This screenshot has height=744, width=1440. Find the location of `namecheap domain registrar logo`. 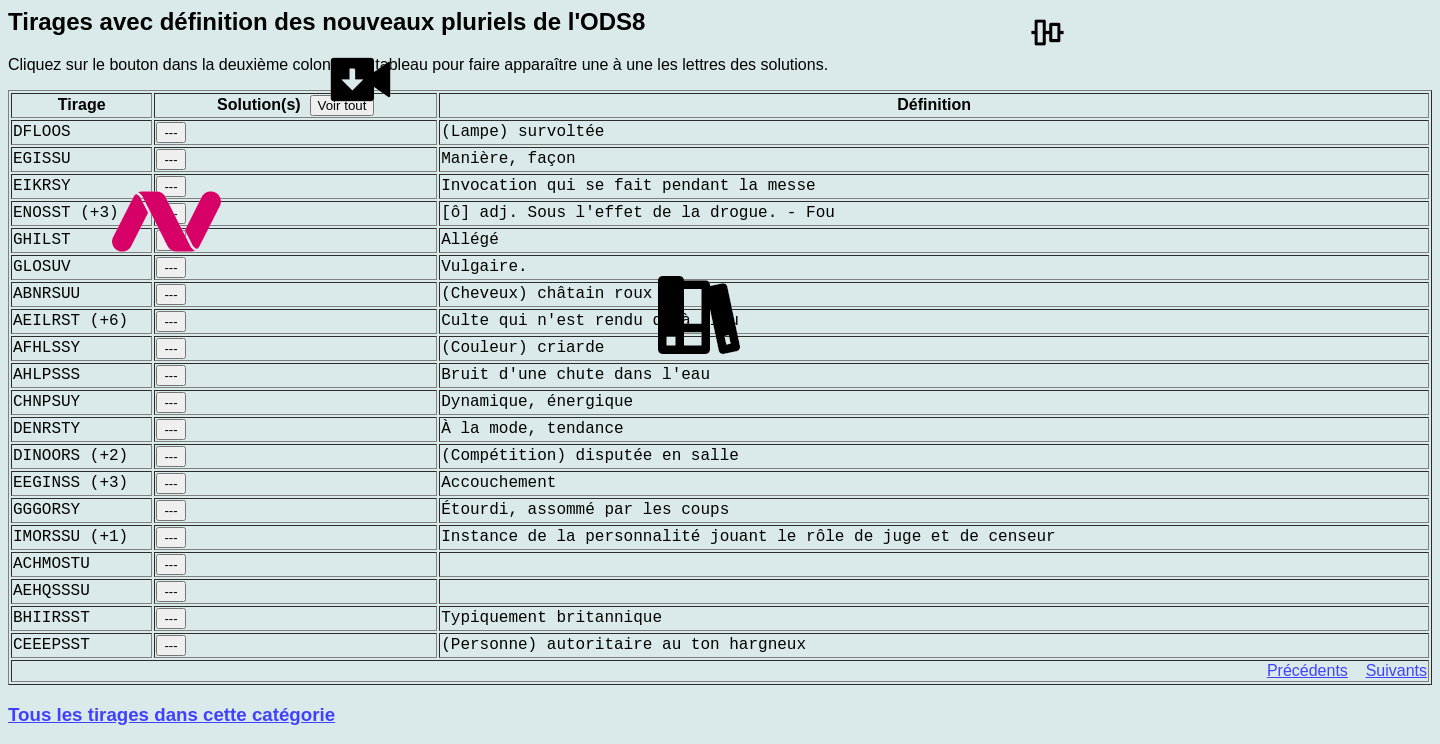

namecheap domain registrar logo is located at coordinates (166, 221).